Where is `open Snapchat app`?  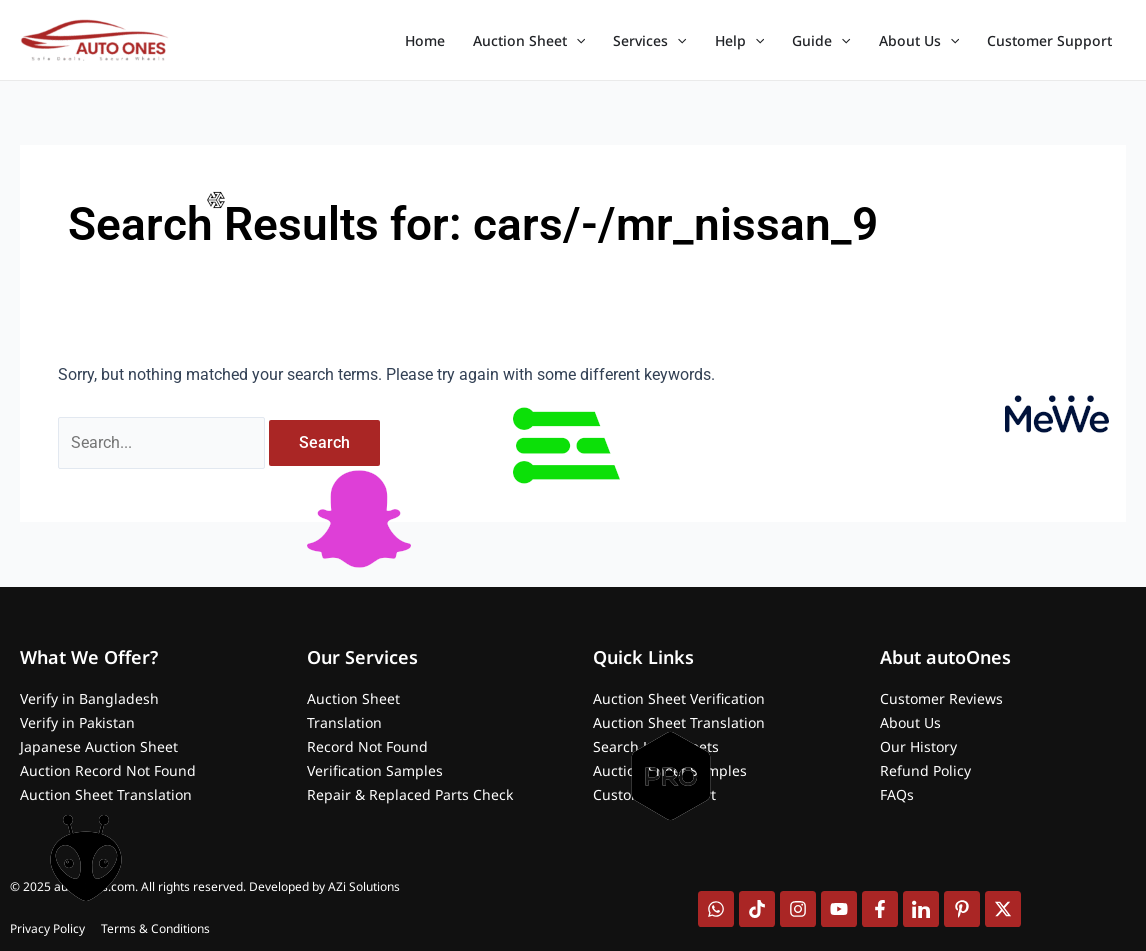 open Snapchat app is located at coordinates (359, 519).